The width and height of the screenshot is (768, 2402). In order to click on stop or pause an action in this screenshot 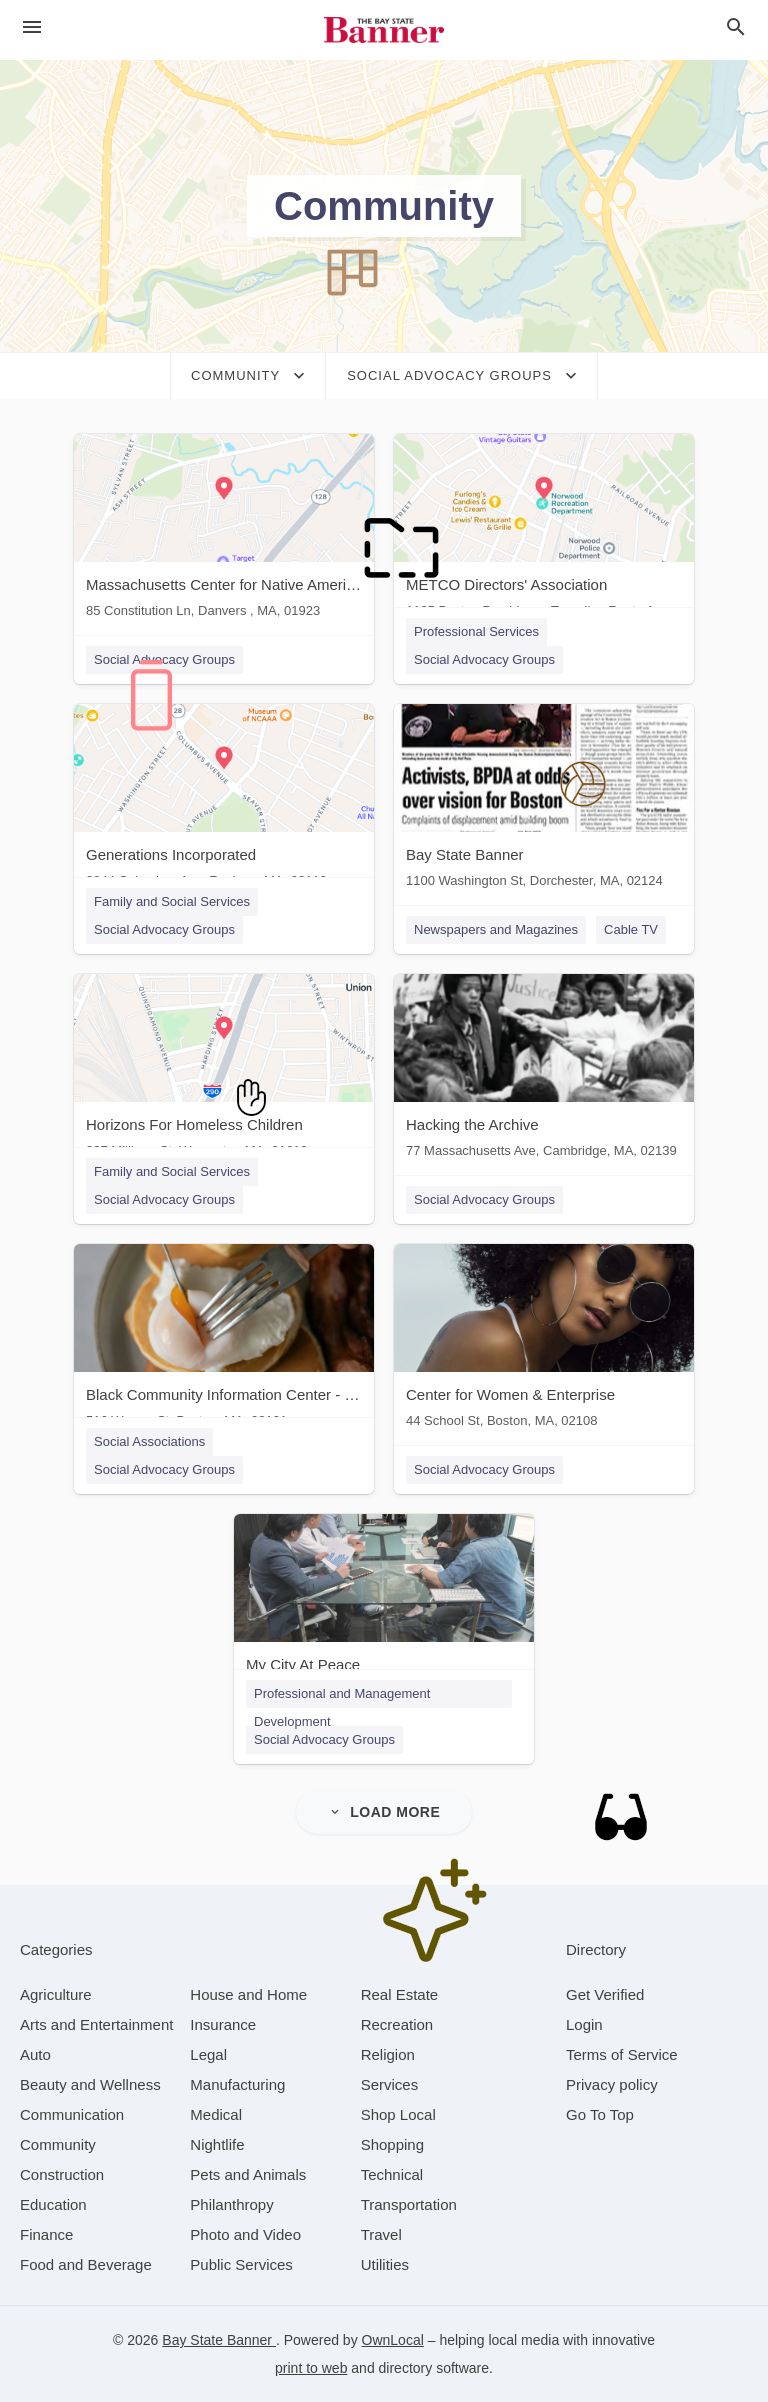, I will do `click(251, 1097)`.